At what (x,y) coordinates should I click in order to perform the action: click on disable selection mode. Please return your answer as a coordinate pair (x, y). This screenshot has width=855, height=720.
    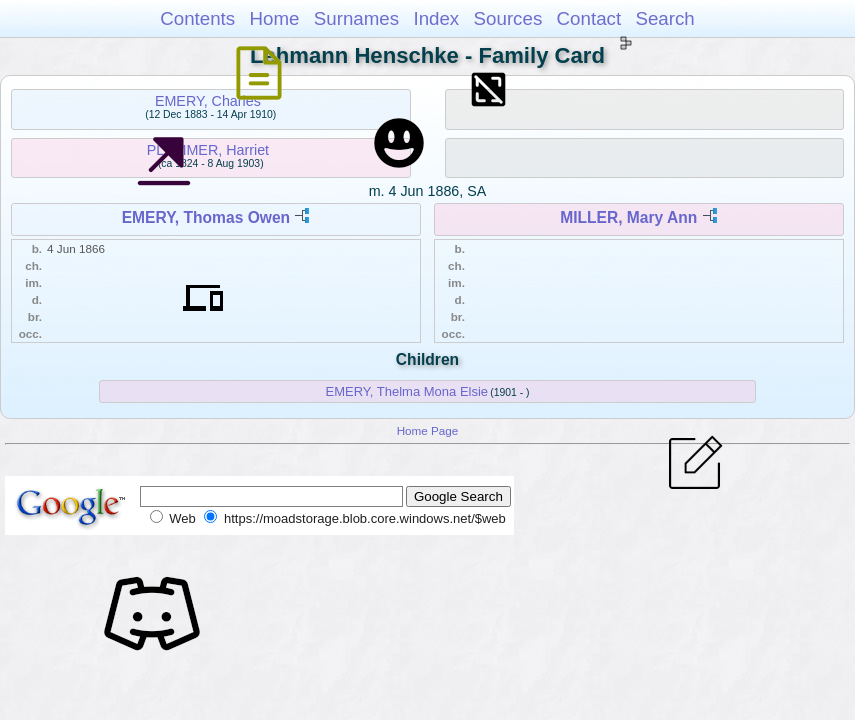
    Looking at the image, I should click on (488, 89).